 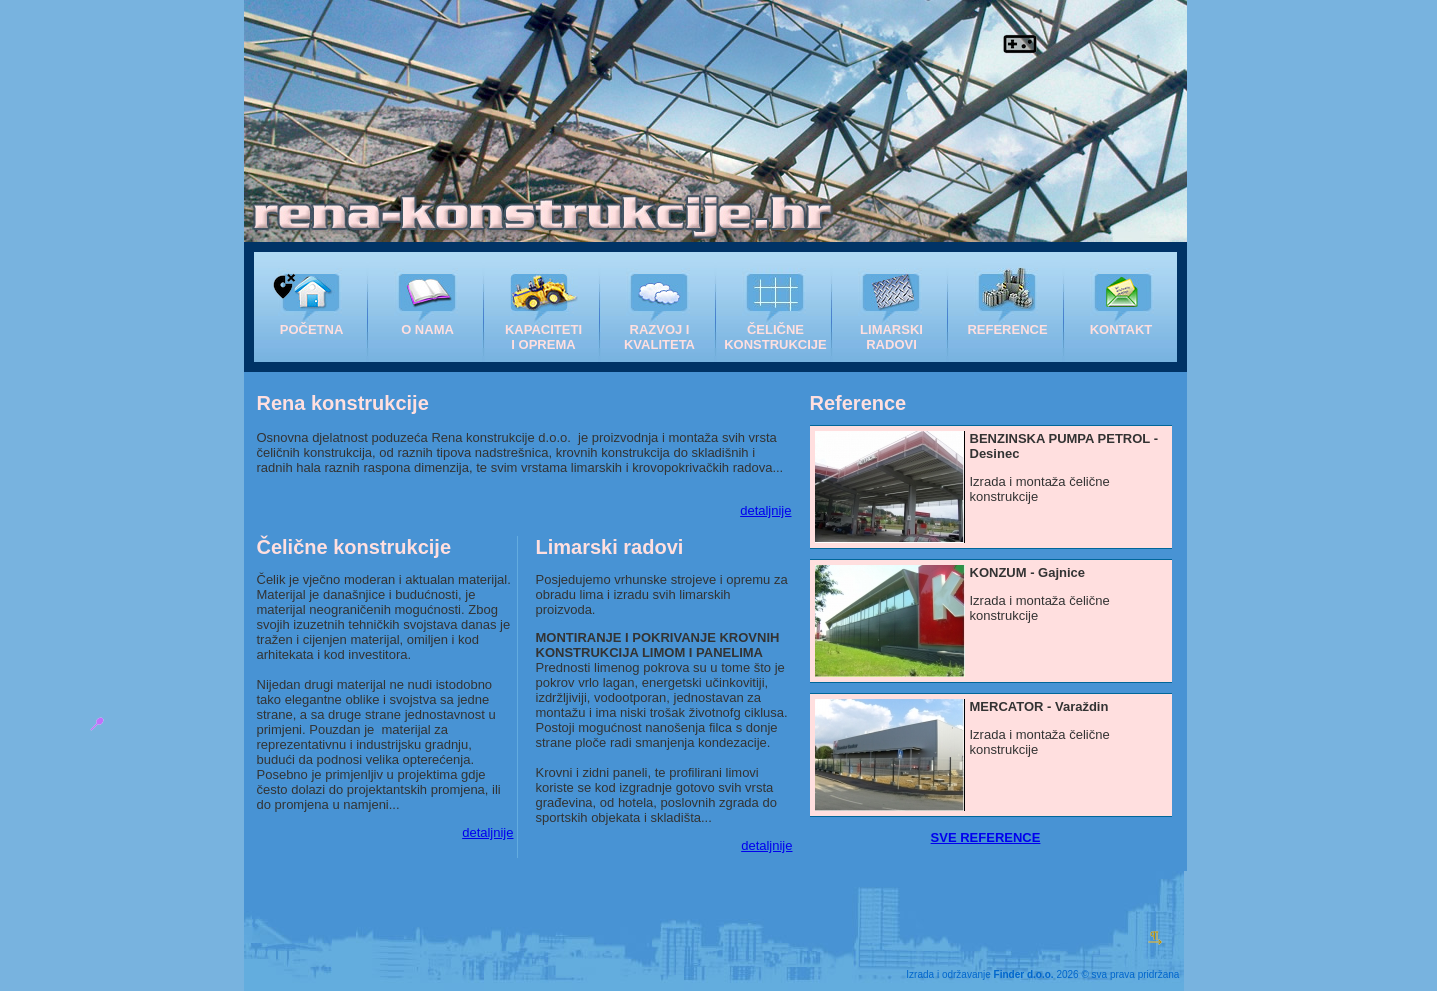 I want to click on move paragraph to the right, so click(x=1155, y=938).